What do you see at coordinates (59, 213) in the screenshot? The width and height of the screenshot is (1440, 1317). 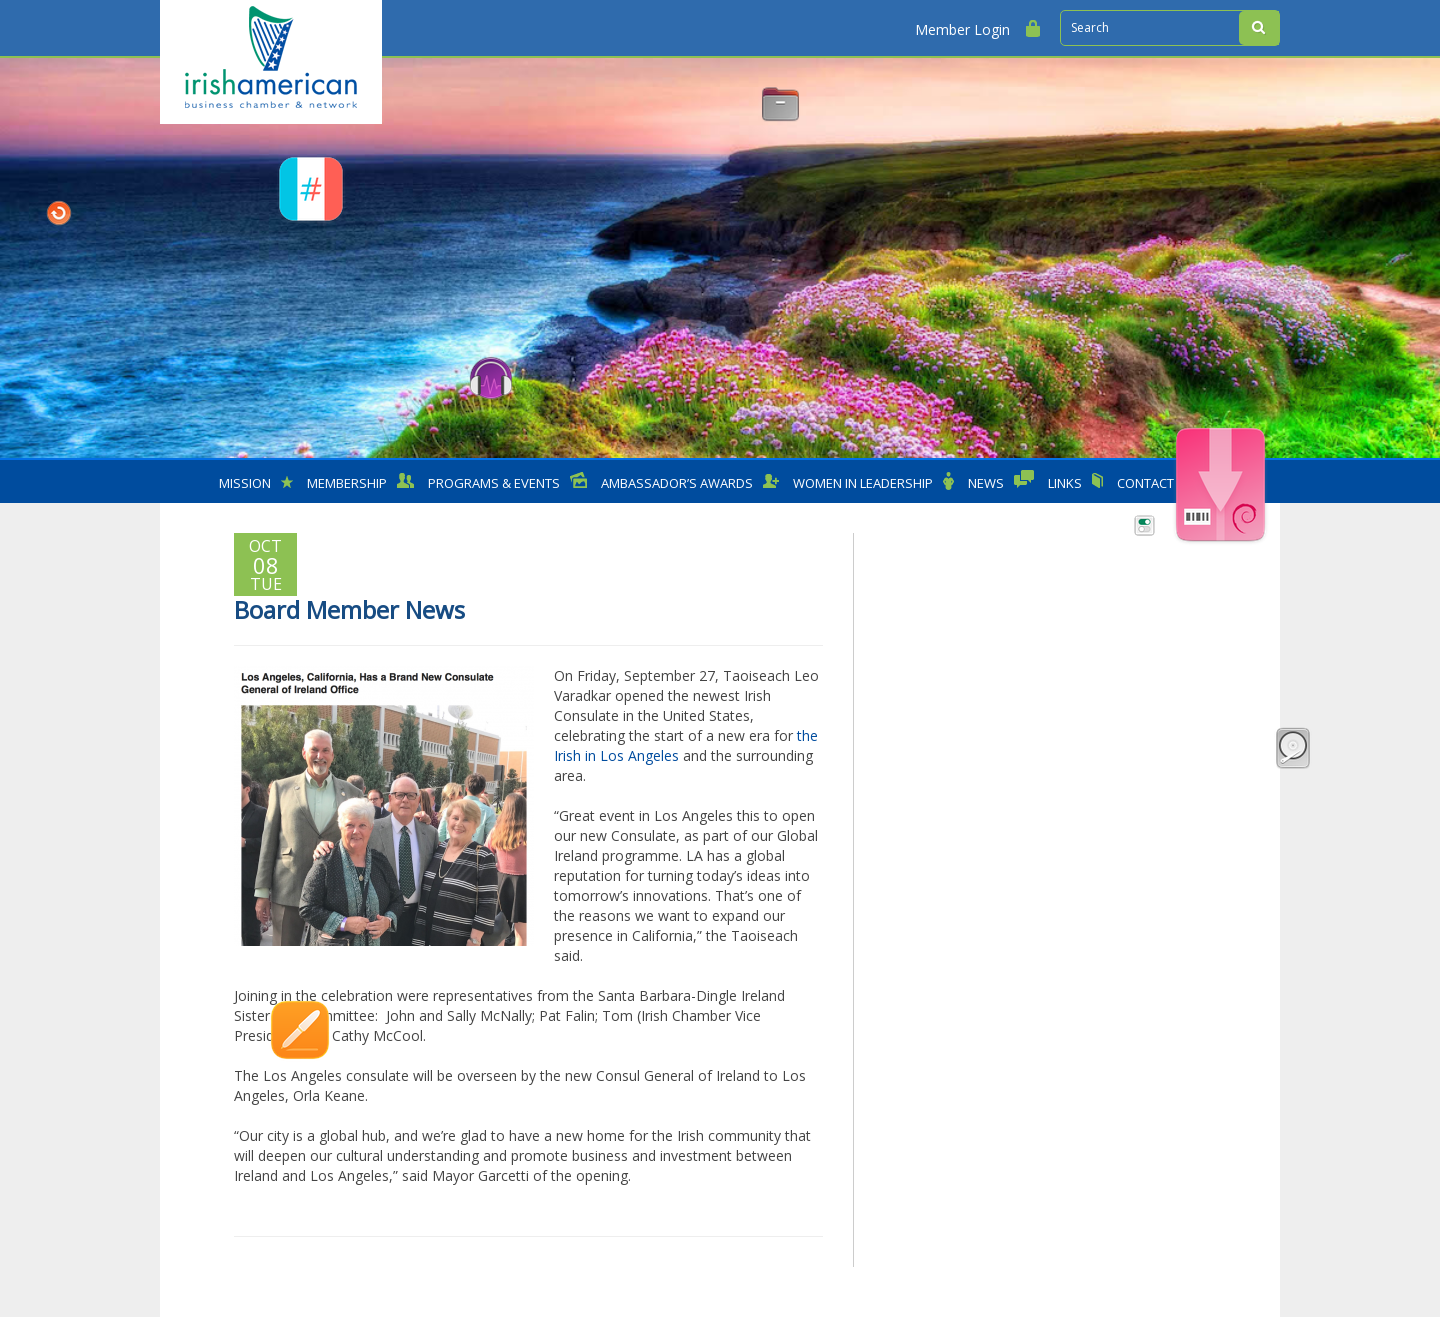 I see `open livepatch settings to manage kernel updates` at bounding box center [59, 213].